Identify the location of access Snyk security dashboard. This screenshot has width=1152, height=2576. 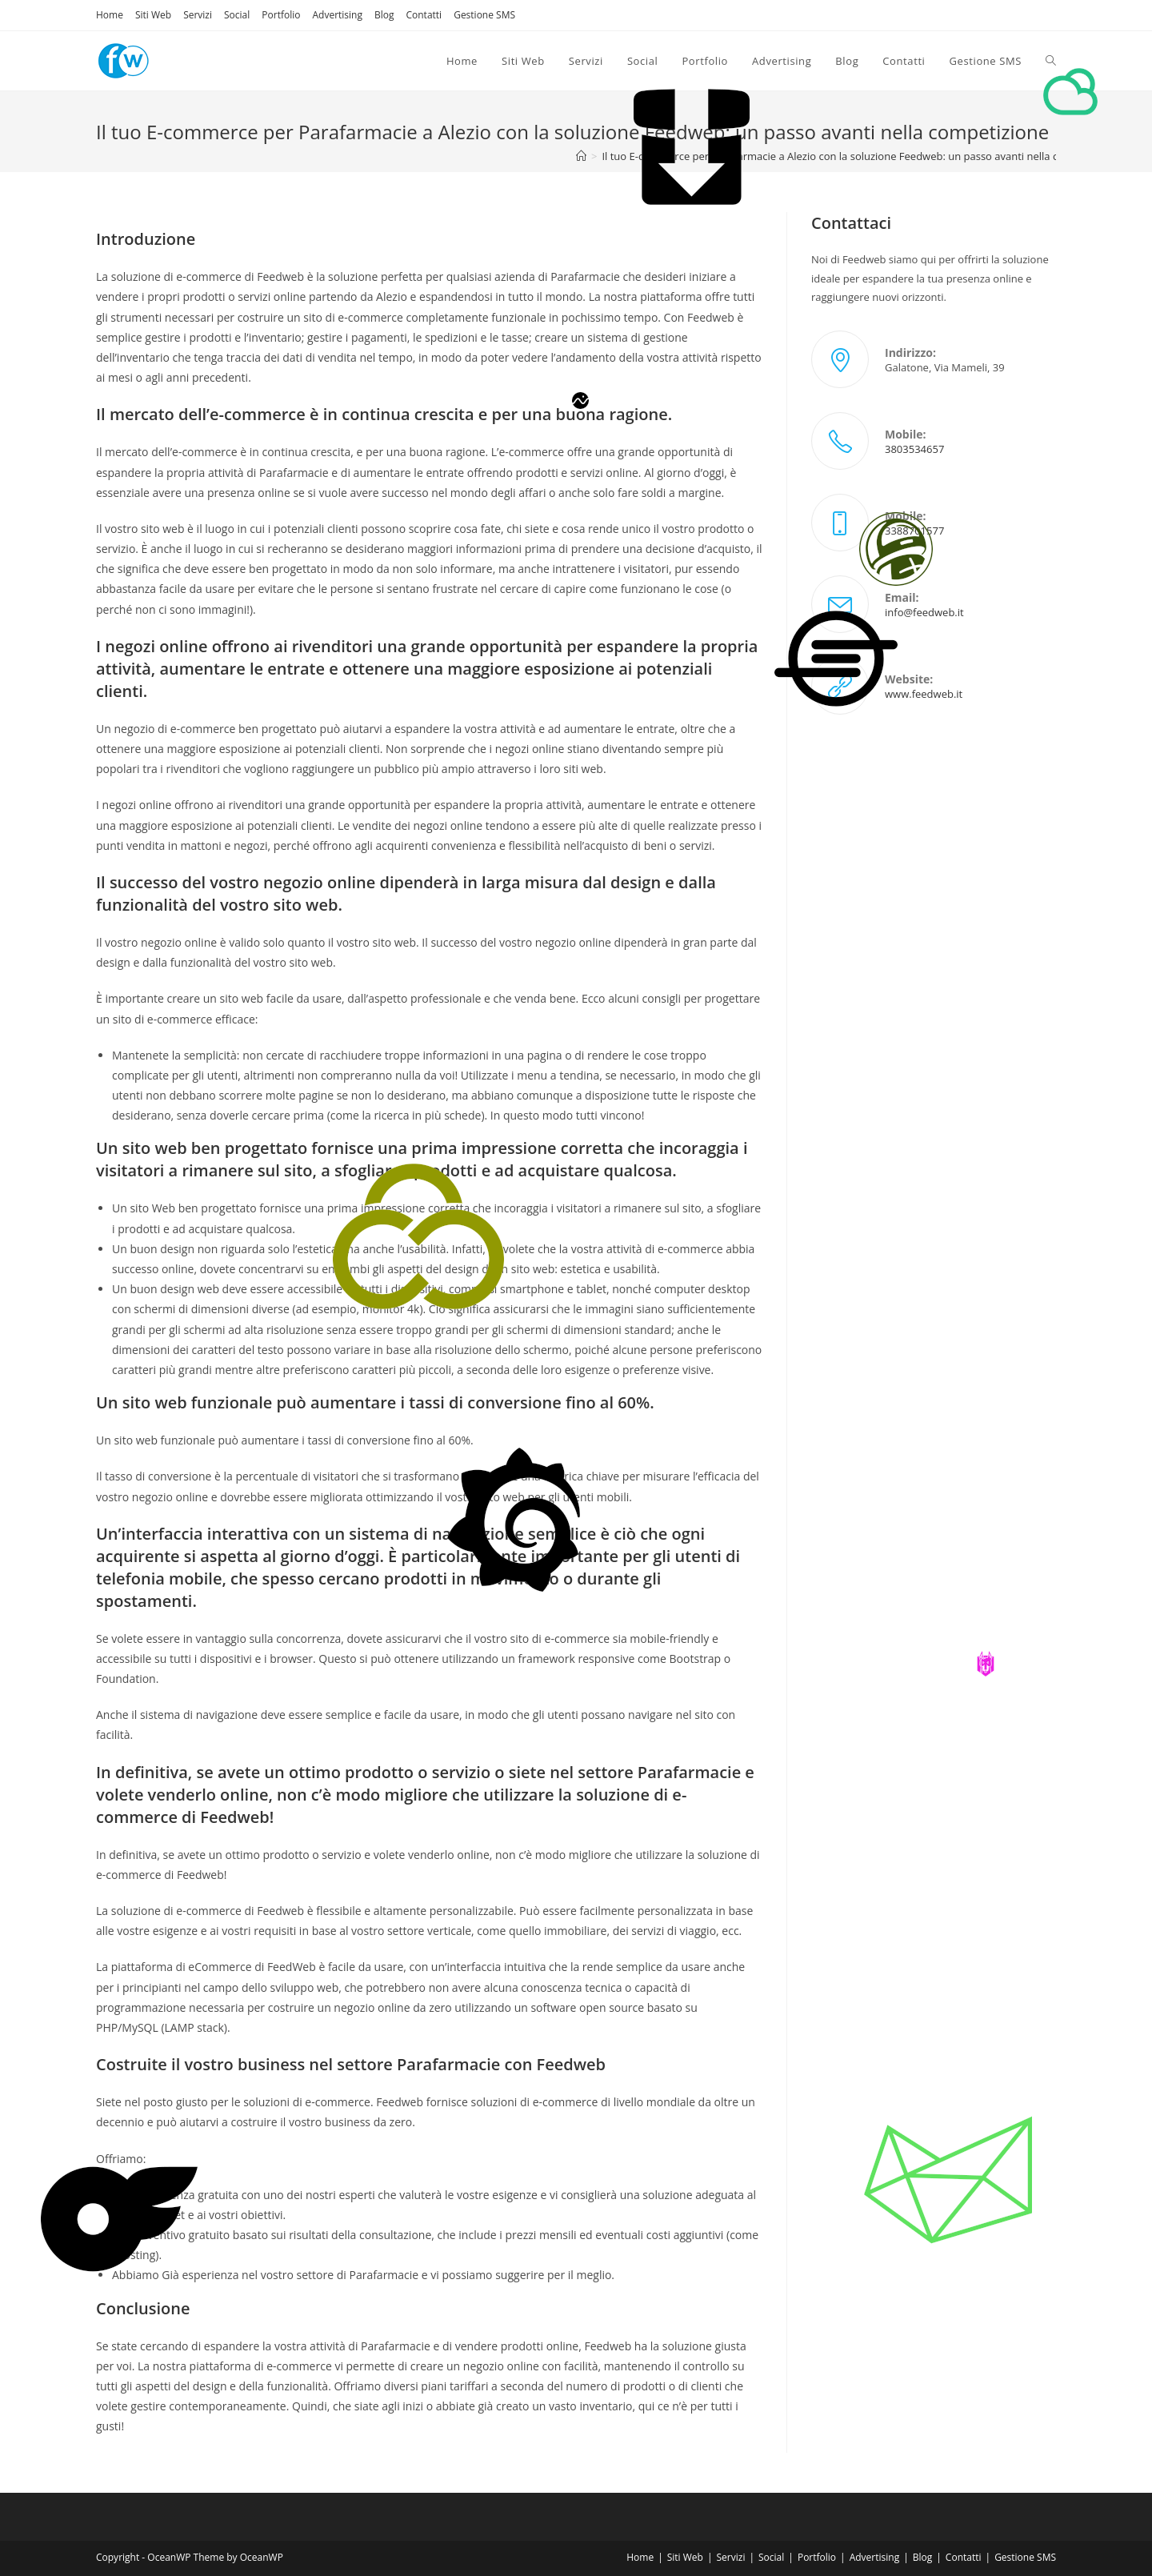
(986, 1664).